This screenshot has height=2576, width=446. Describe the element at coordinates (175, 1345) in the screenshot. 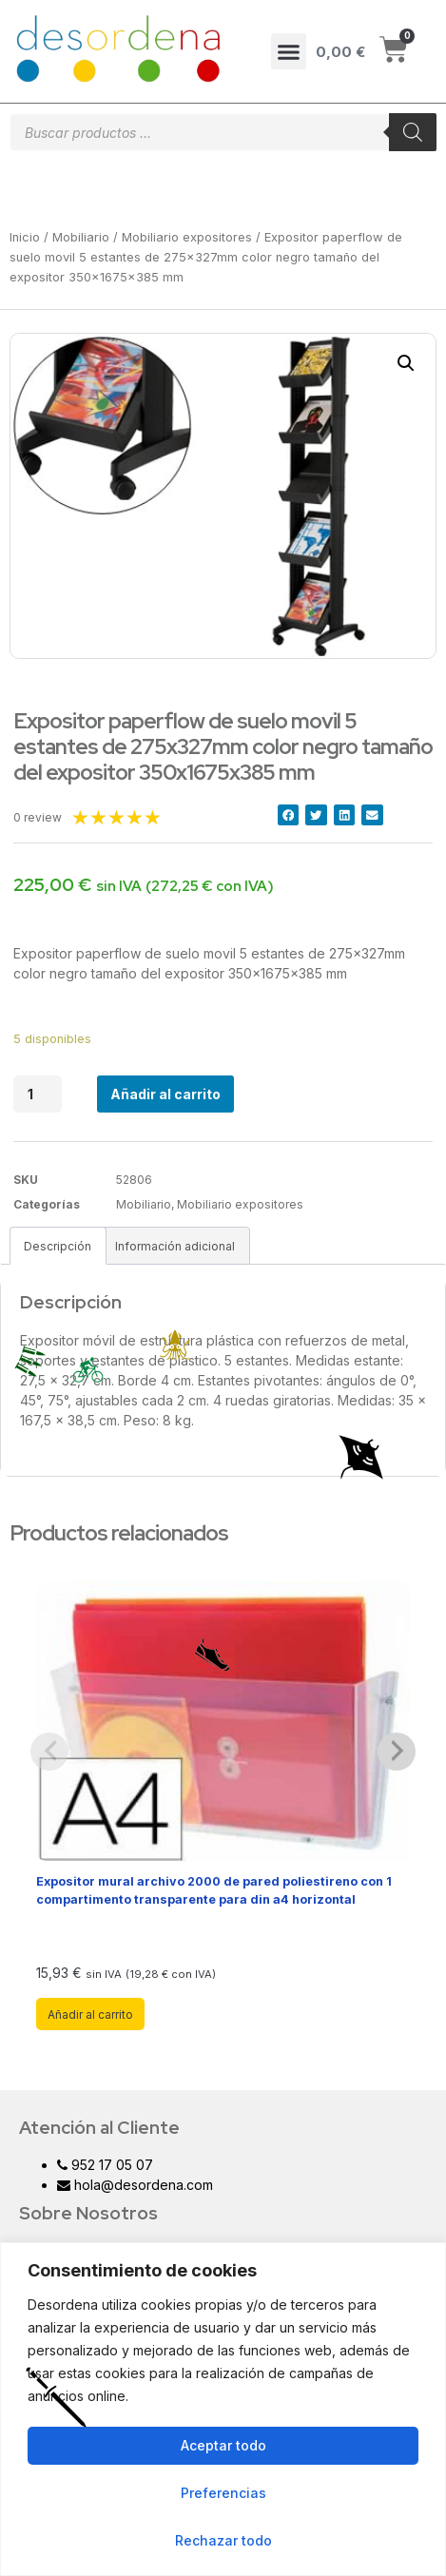

I see `sea creature or ocean-themed game element` at that location.